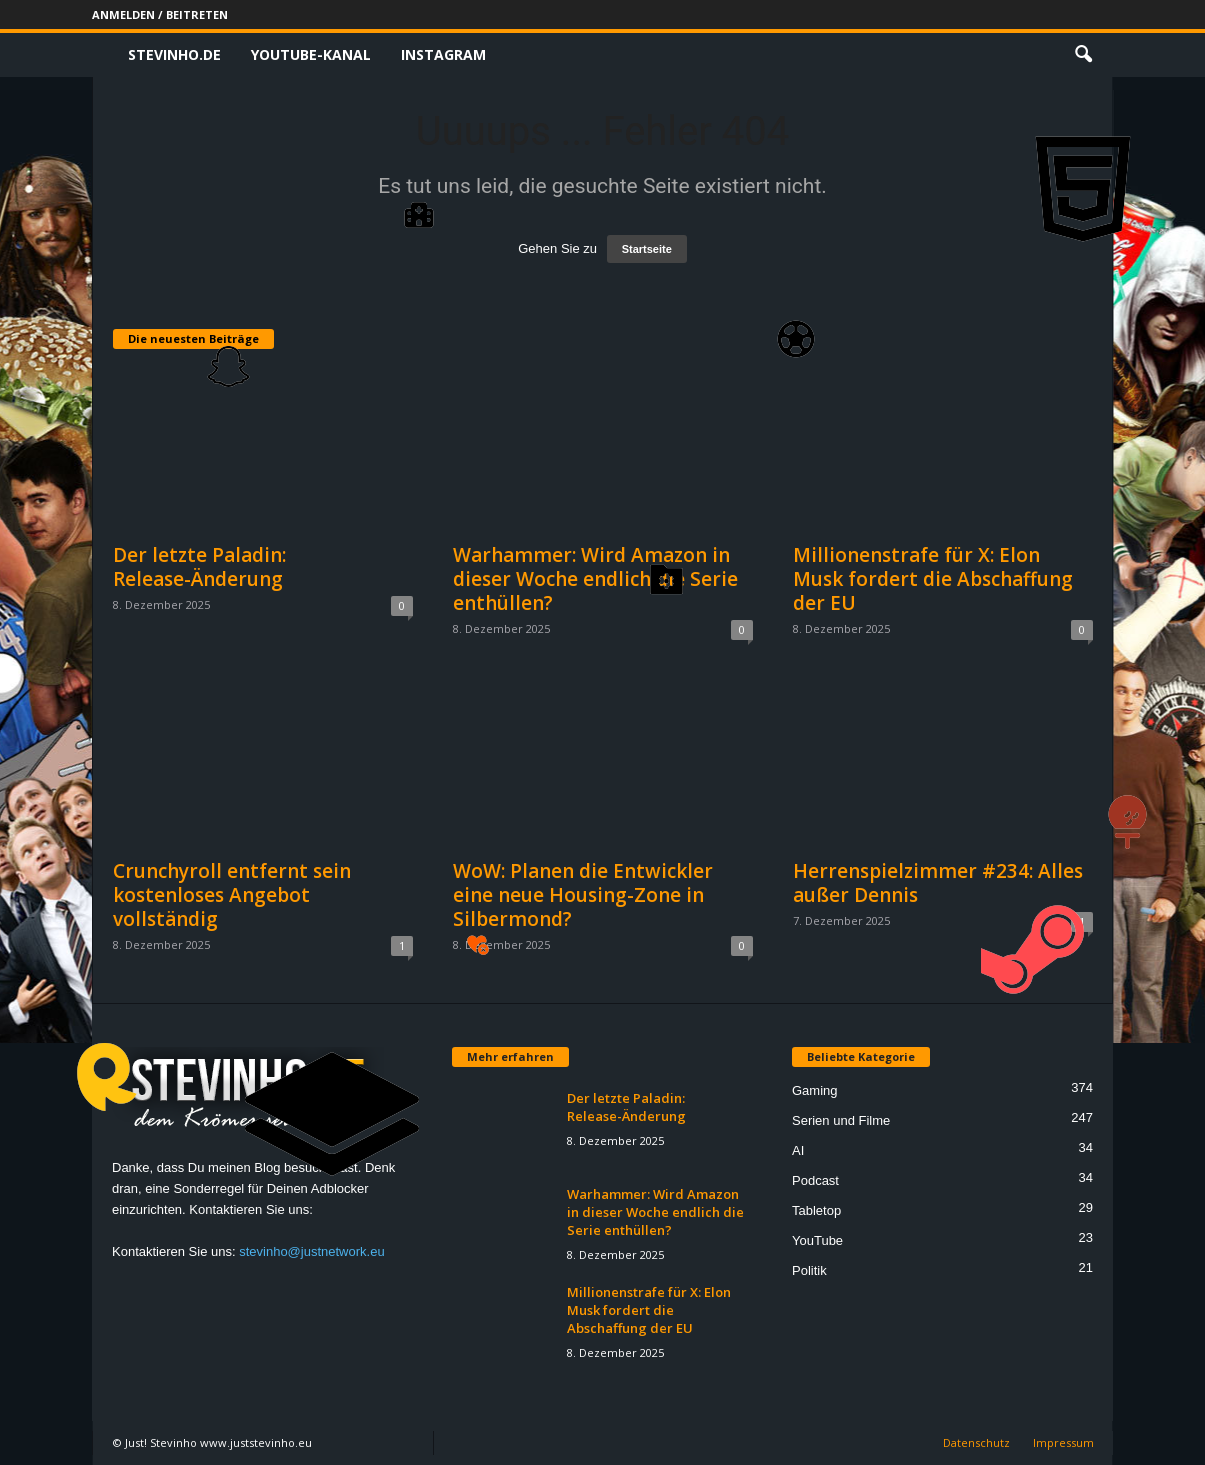 The image size is (1205, 1465). I want to click on indicates HTML5 technology or web development, so click(1083, 189).